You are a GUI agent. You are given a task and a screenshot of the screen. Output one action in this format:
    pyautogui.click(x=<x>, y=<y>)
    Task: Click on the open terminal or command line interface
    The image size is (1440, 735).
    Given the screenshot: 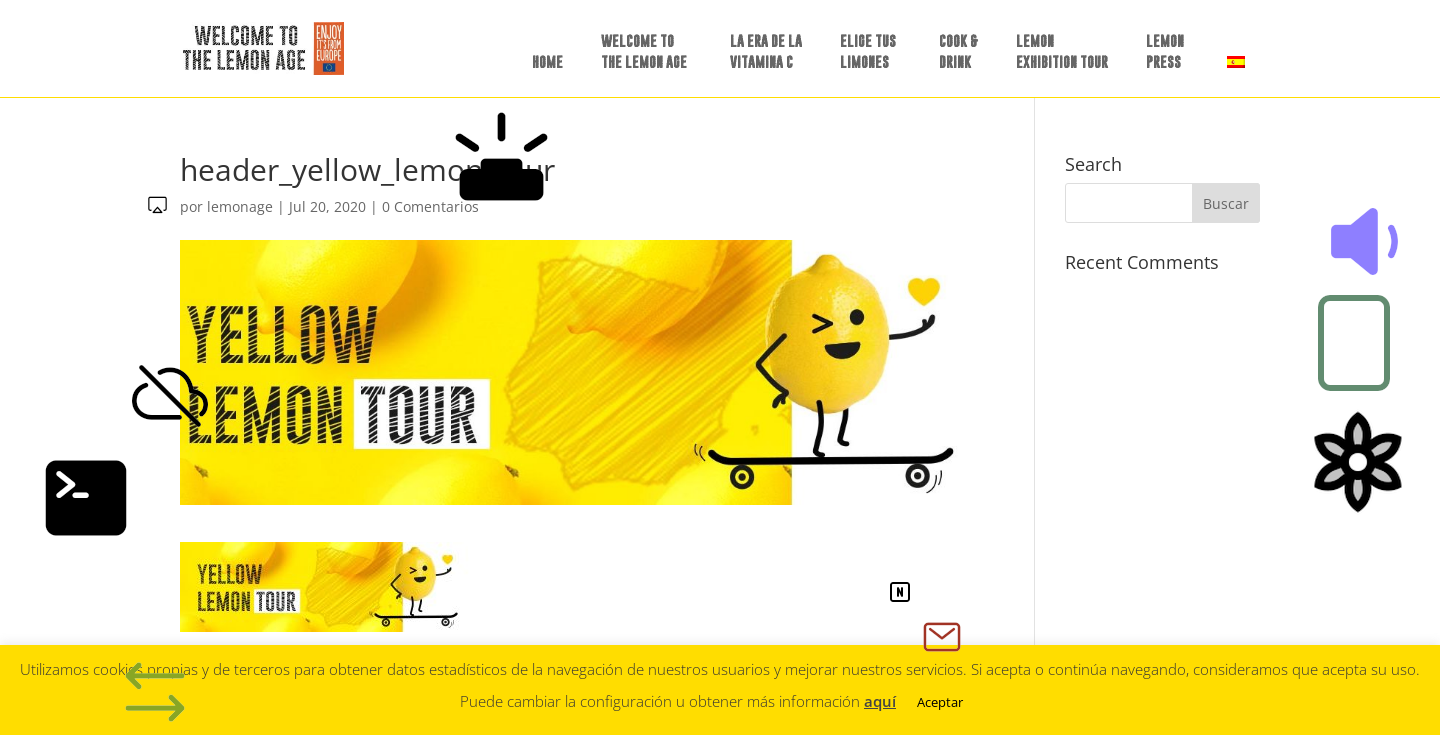 What is the action you would take?
    pyautogui.click(x=86, y=498)
    